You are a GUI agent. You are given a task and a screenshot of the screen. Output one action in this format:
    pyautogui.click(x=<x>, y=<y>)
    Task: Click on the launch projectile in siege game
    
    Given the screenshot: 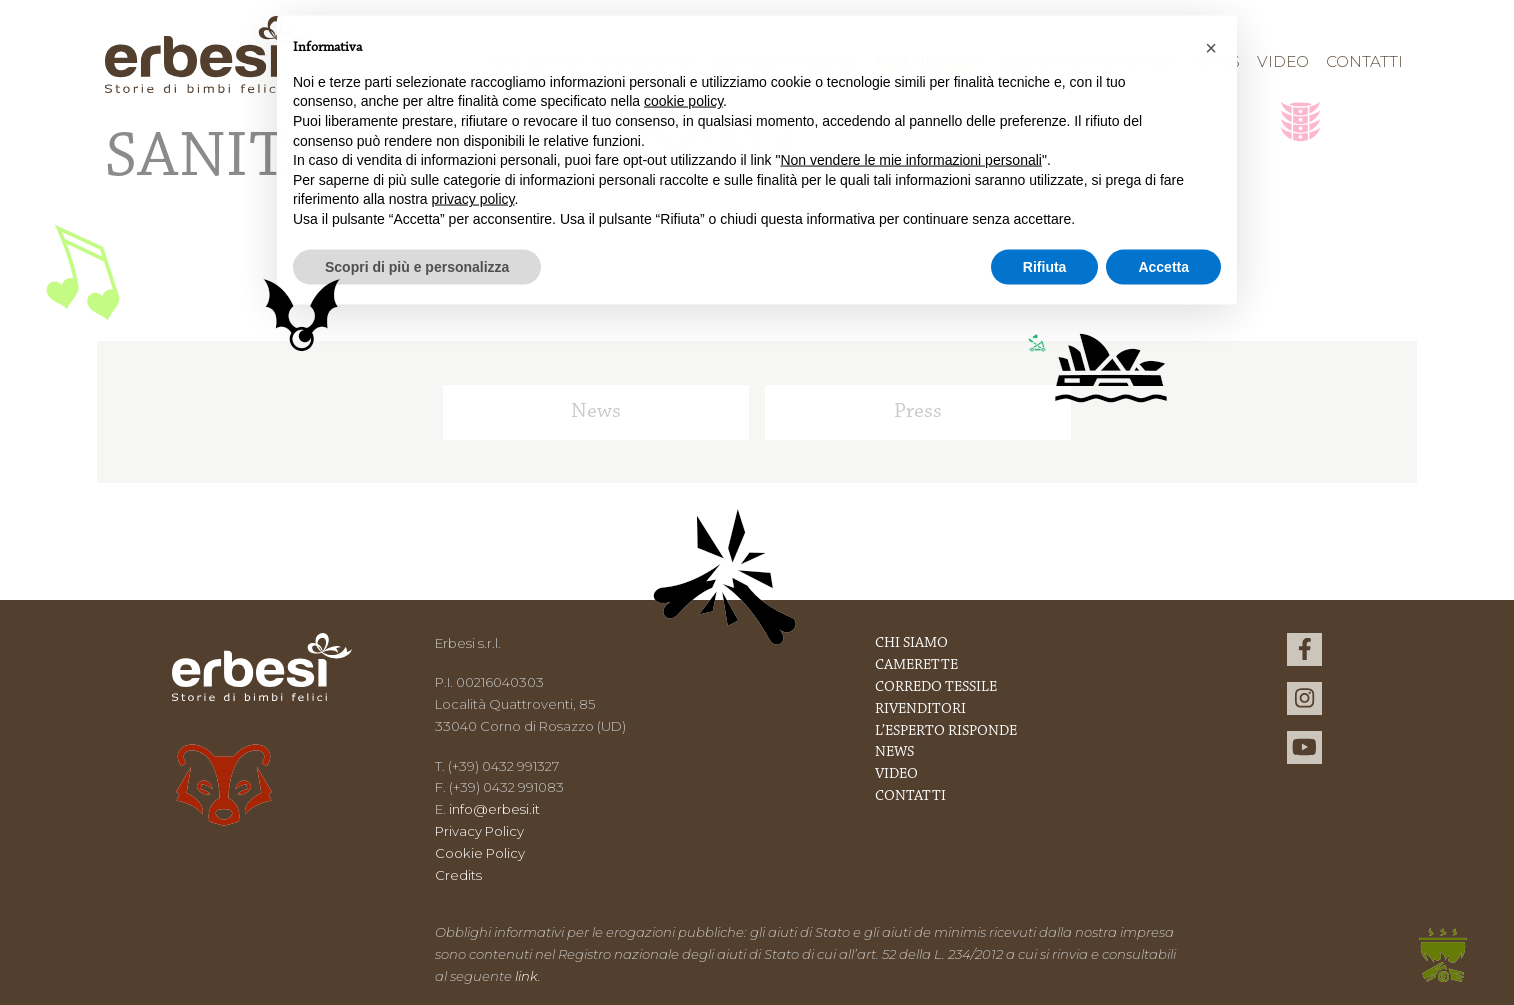 What is the action you would take?
    pyautogui.click(x=1037, y=342)
    